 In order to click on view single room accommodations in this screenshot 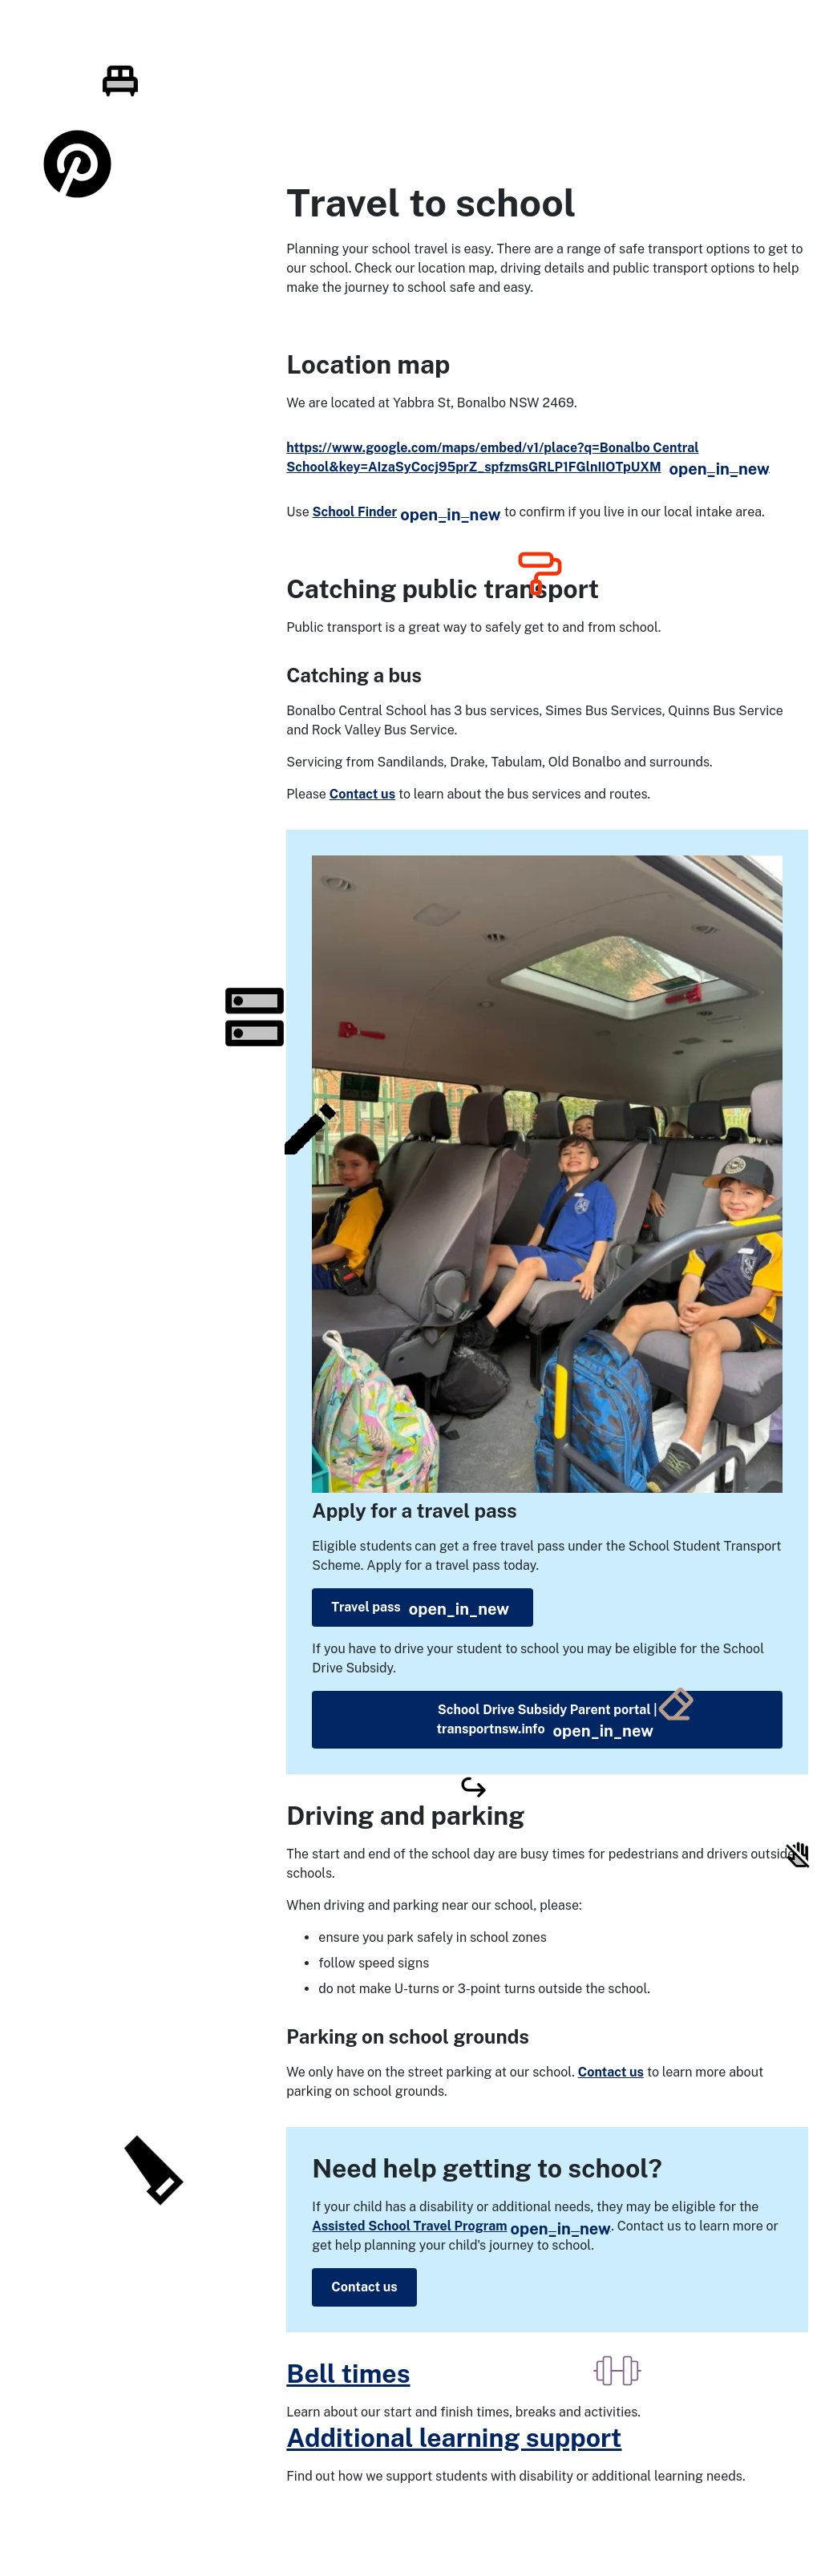, I will do `click(120, 81)`.